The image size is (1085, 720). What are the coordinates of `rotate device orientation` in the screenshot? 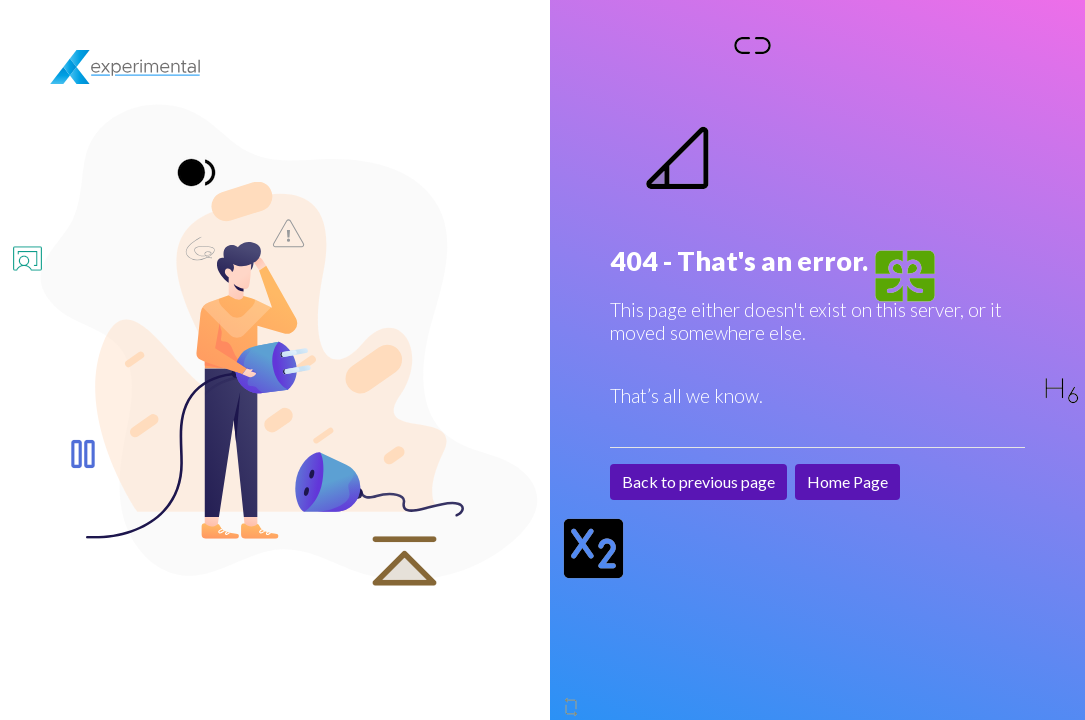 It's located at (571, 707).